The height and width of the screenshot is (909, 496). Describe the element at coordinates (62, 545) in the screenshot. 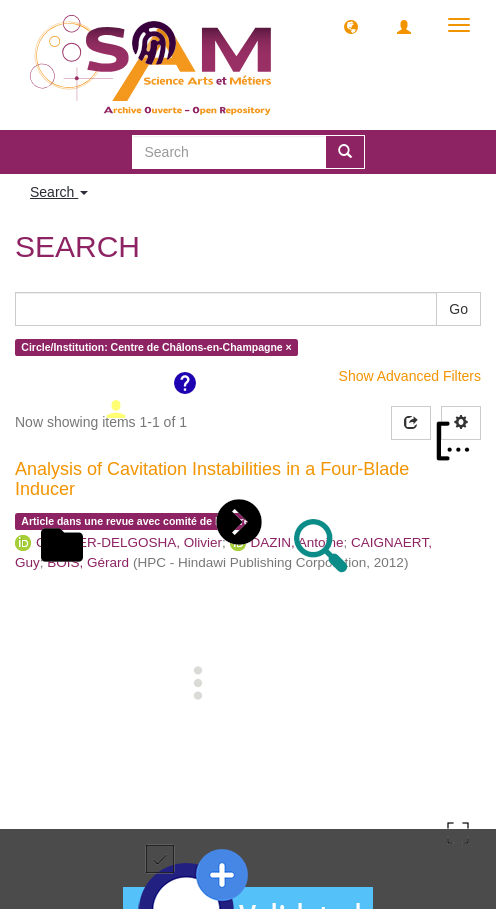

I see `open file folder` at that location.